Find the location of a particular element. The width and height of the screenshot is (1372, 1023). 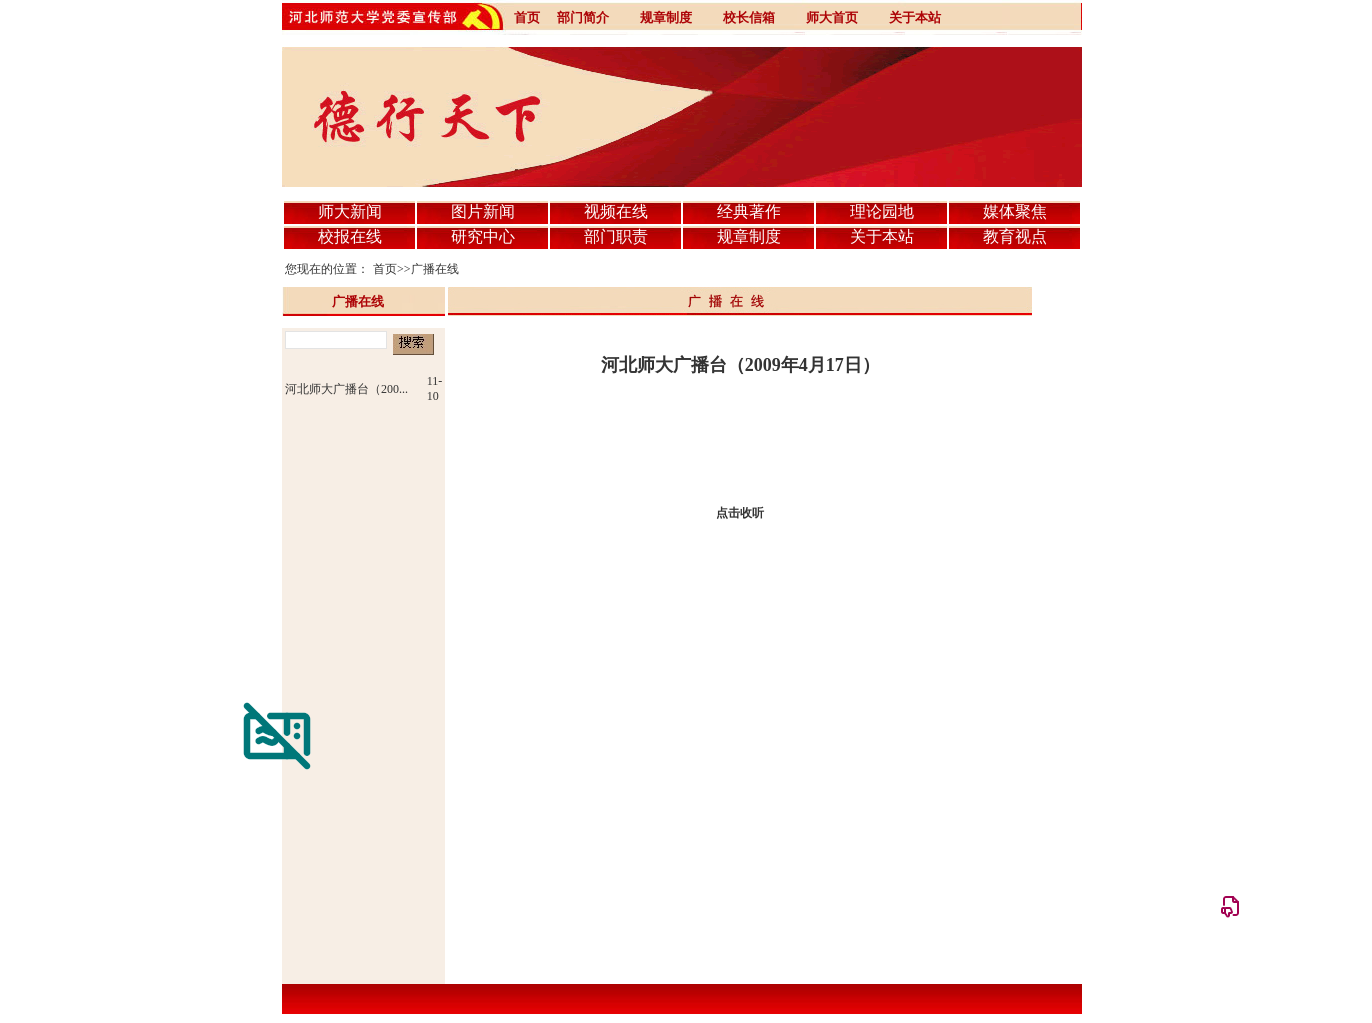

microwave is currently disabled or off is located at coordinates (277, 736).